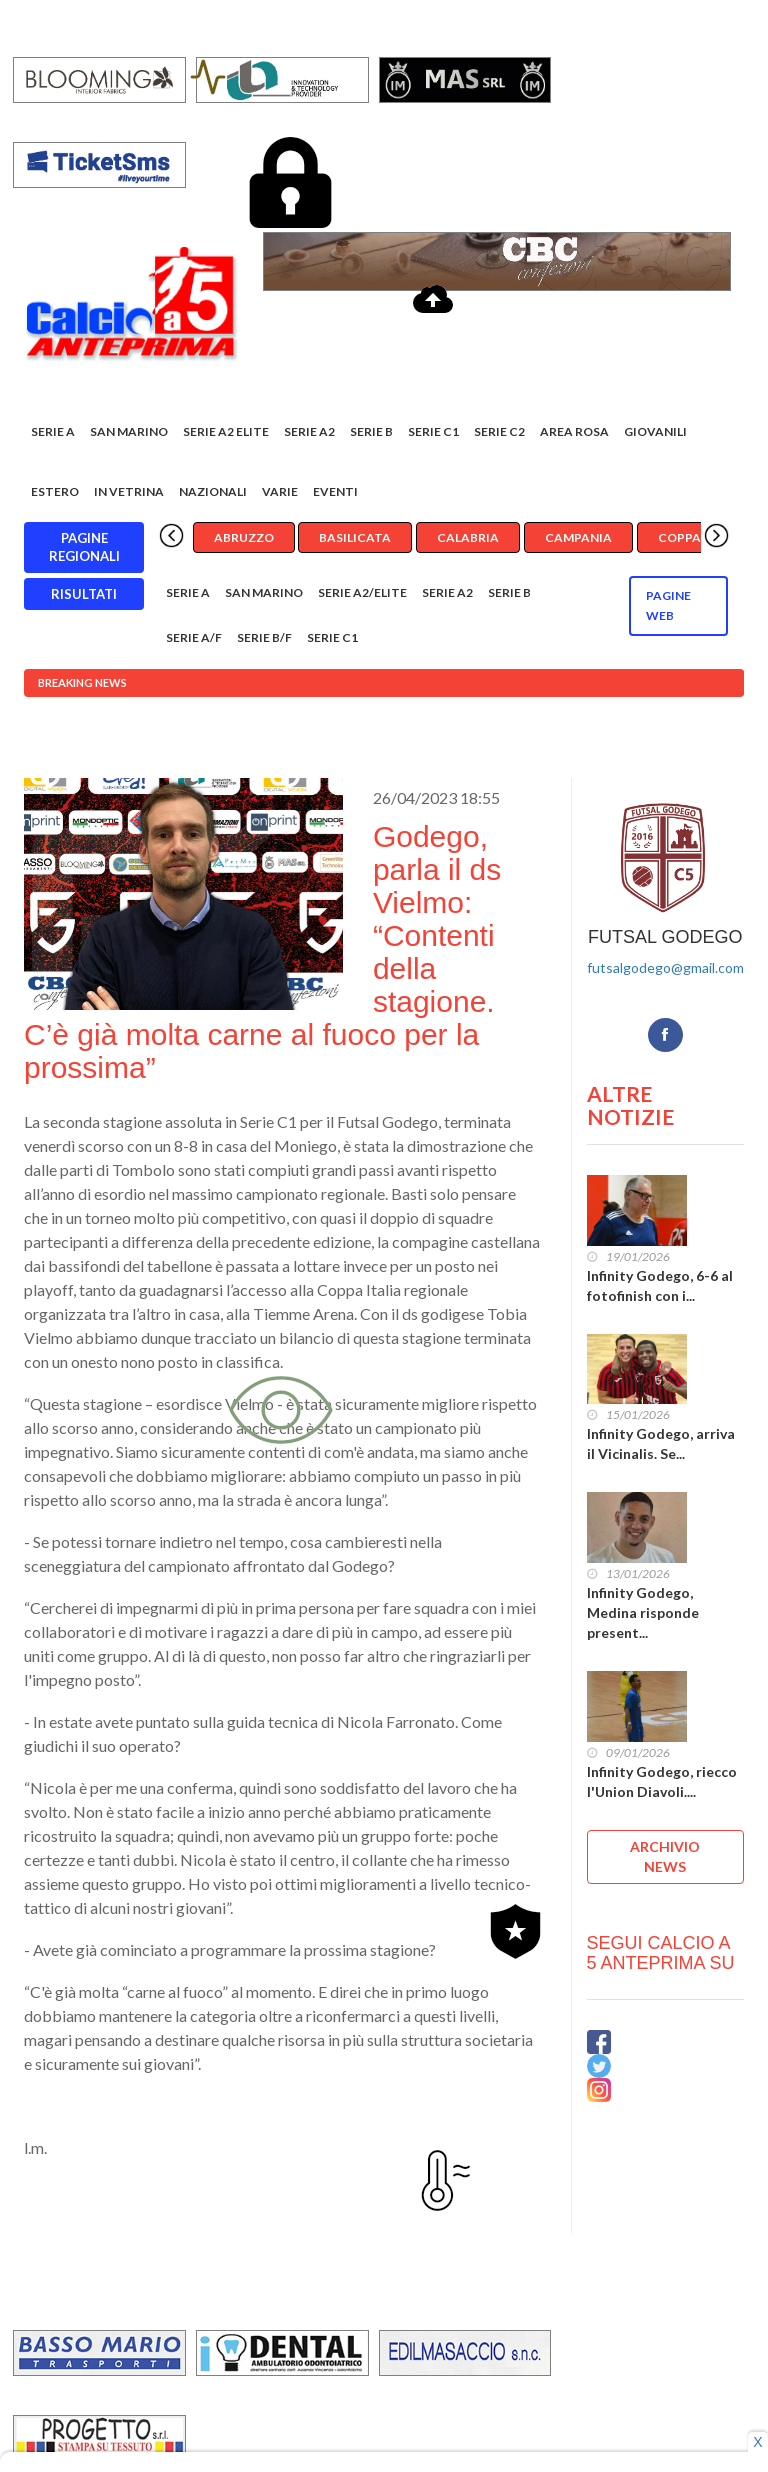 This screenshot has width=768, height=2472. I want to click on view or preview content, so click(281, 1410).